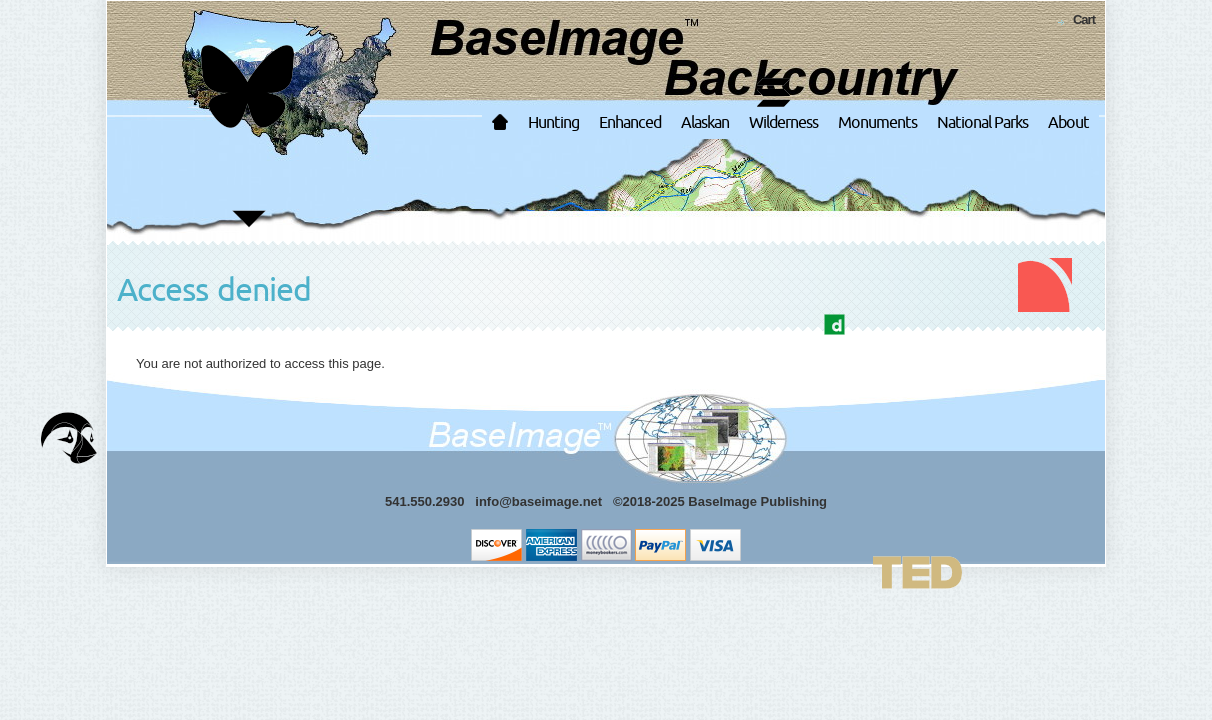  Describe the element at coordinates (1045, 285) in the screenshot. I see `open zerodha trading app` at that location.